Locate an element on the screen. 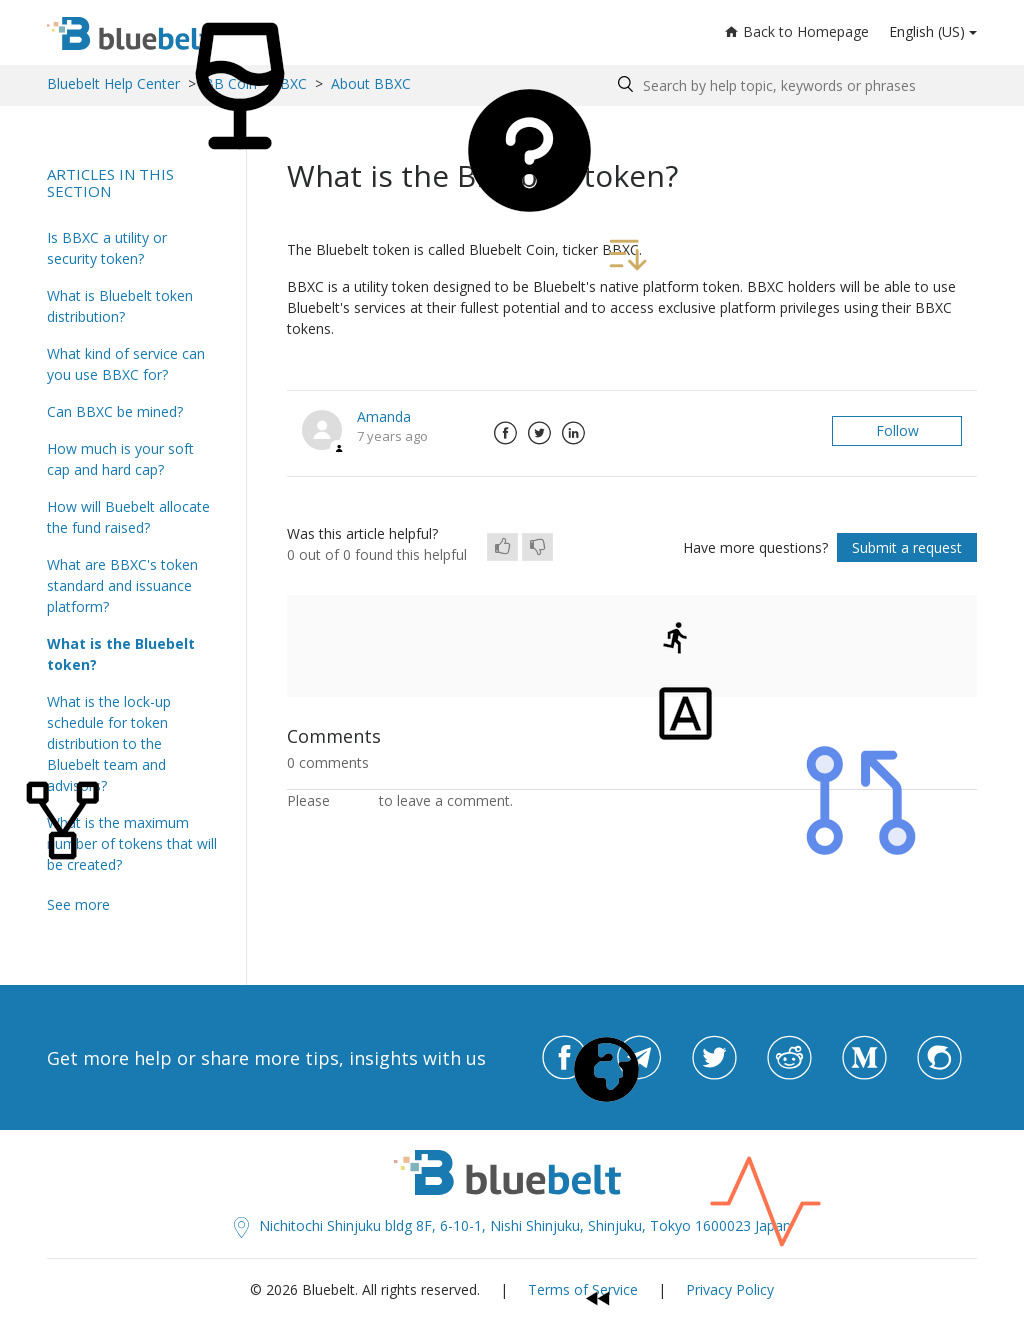 The height and width of the screenshot is (1320, 1024). view health or heart rate monitoring is located at coordinates (765, 1203).